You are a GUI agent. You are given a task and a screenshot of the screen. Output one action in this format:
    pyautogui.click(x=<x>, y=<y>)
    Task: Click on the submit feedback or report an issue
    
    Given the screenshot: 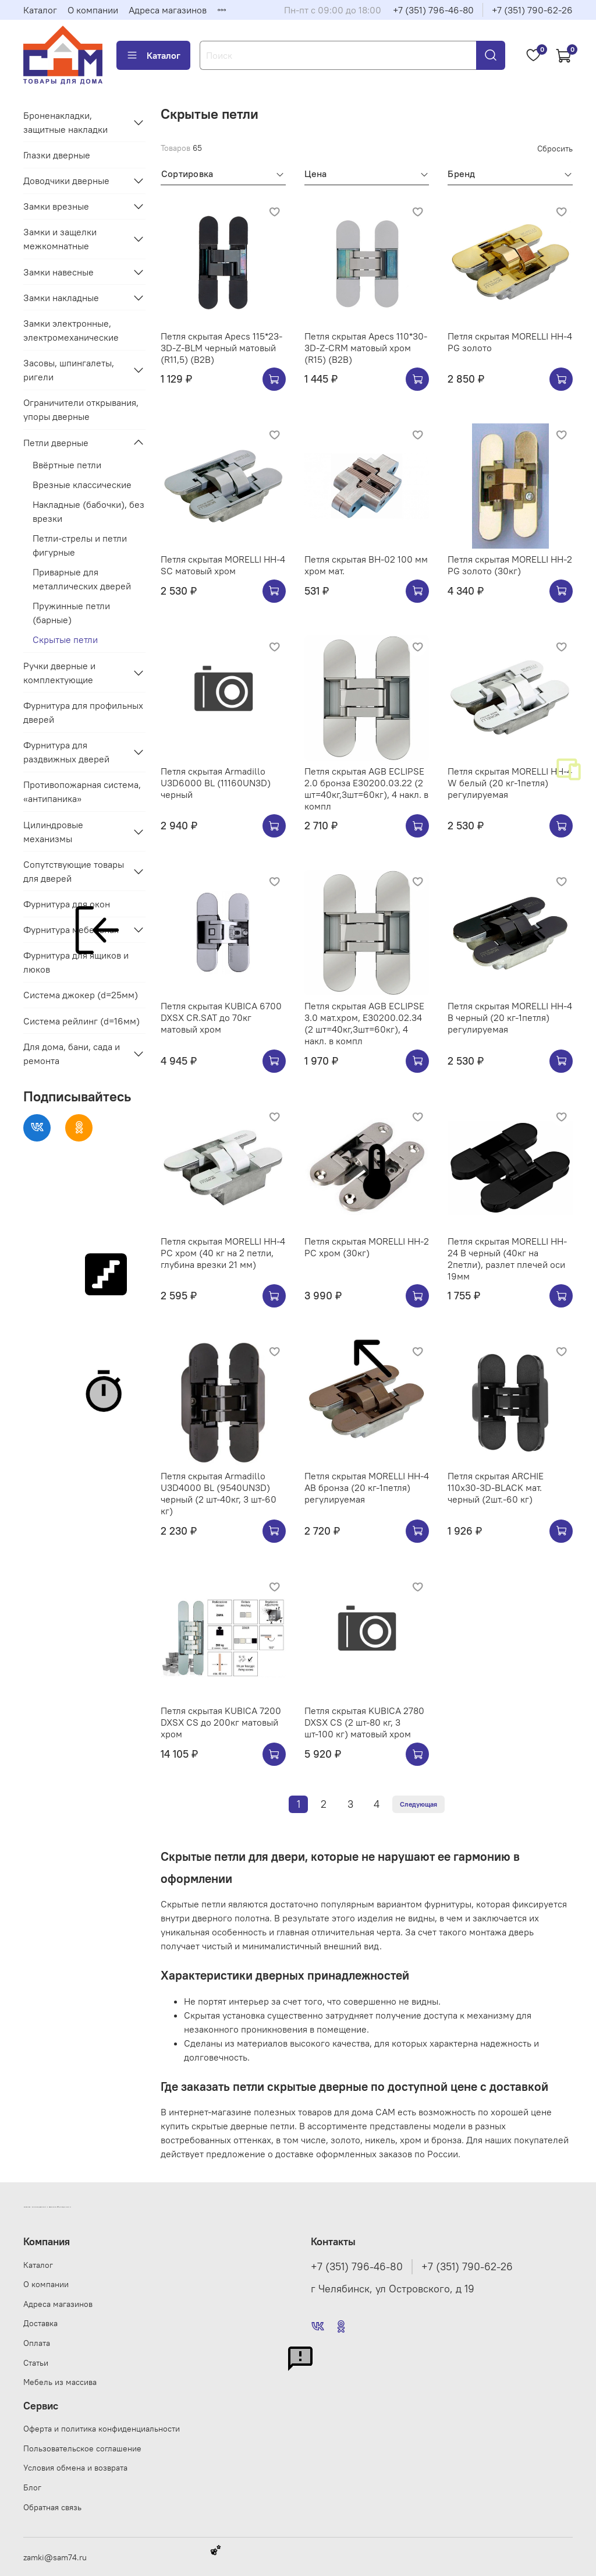 What is the action you would take?
    pyautogui.click(x=300, y=2359)
    